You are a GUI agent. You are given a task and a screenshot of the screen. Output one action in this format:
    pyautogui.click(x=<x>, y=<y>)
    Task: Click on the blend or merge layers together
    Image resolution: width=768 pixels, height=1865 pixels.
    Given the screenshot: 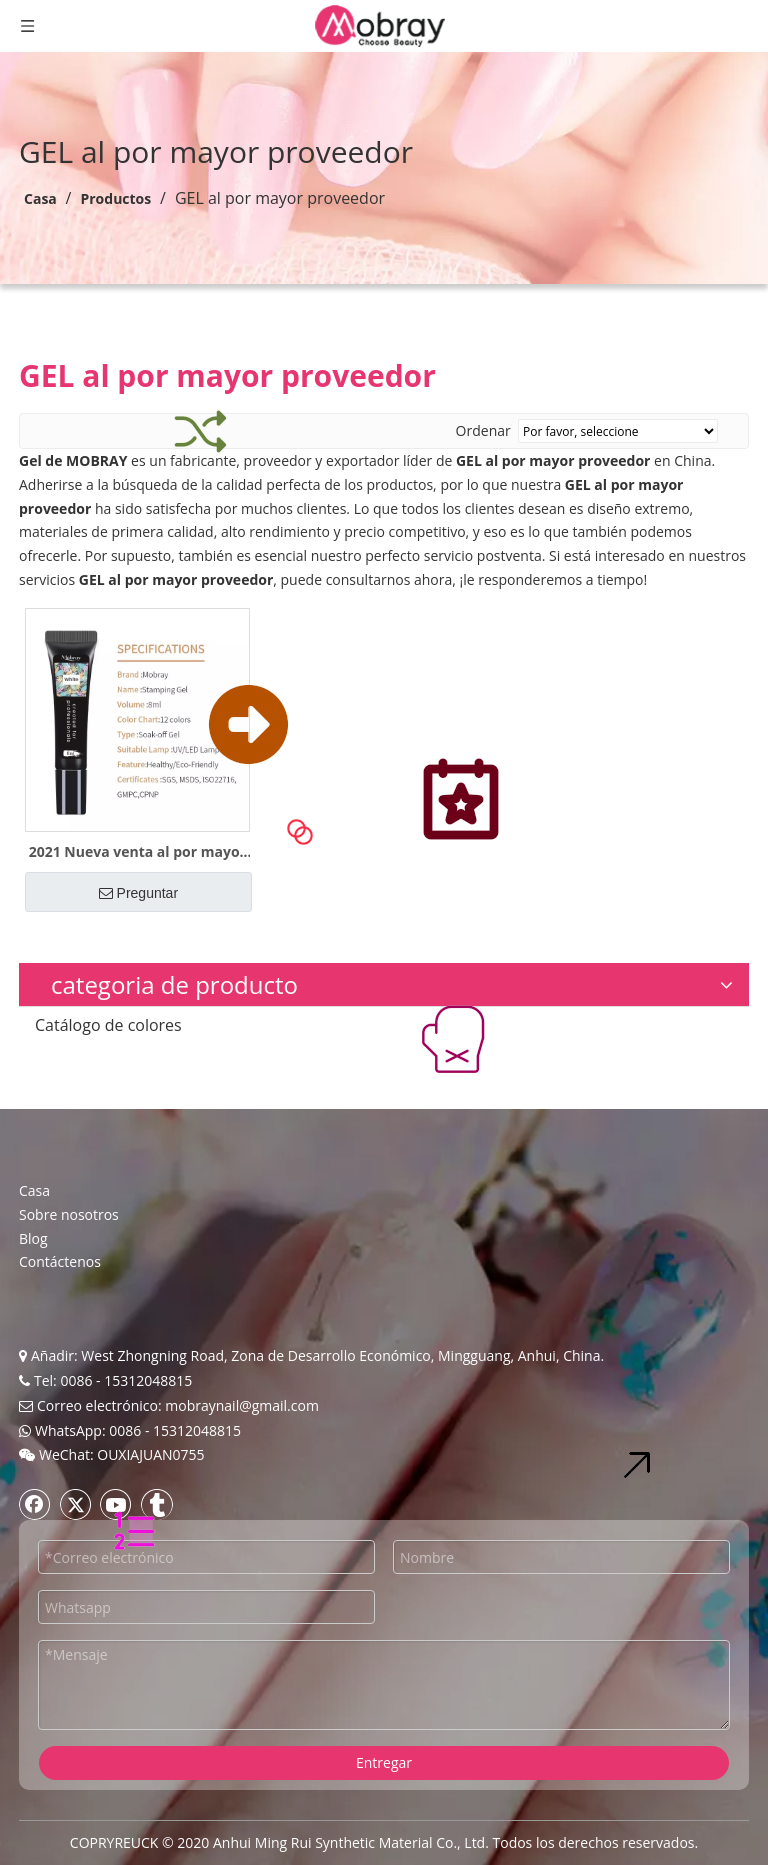 What is the action you would take?
    pyautogui.click(x=300, y=832)
    